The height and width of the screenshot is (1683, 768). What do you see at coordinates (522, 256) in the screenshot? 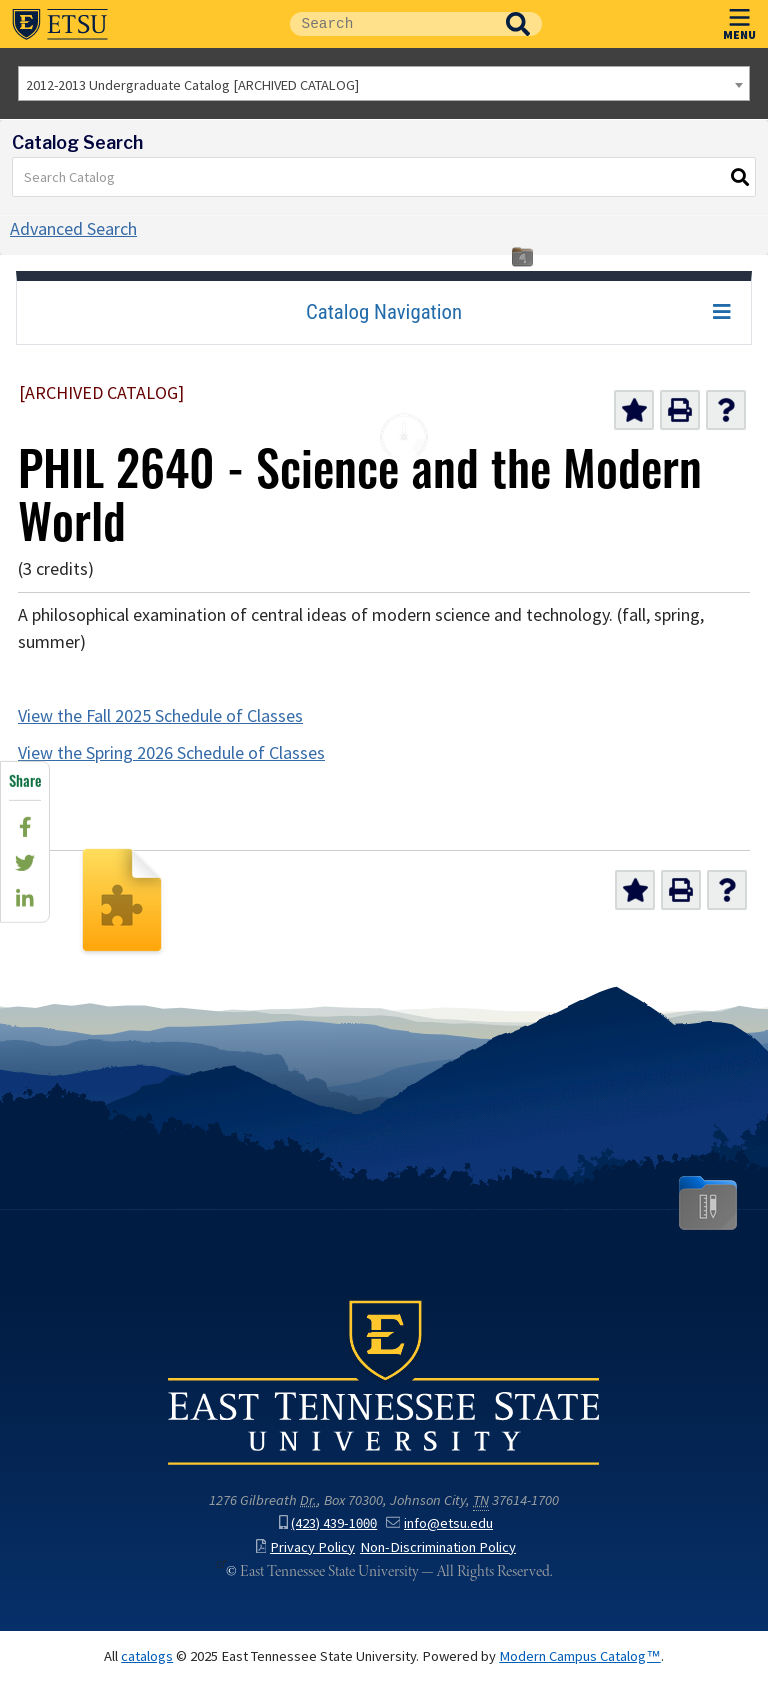
I see `open insync cloud sync folder` at bounding box center [522, 256].